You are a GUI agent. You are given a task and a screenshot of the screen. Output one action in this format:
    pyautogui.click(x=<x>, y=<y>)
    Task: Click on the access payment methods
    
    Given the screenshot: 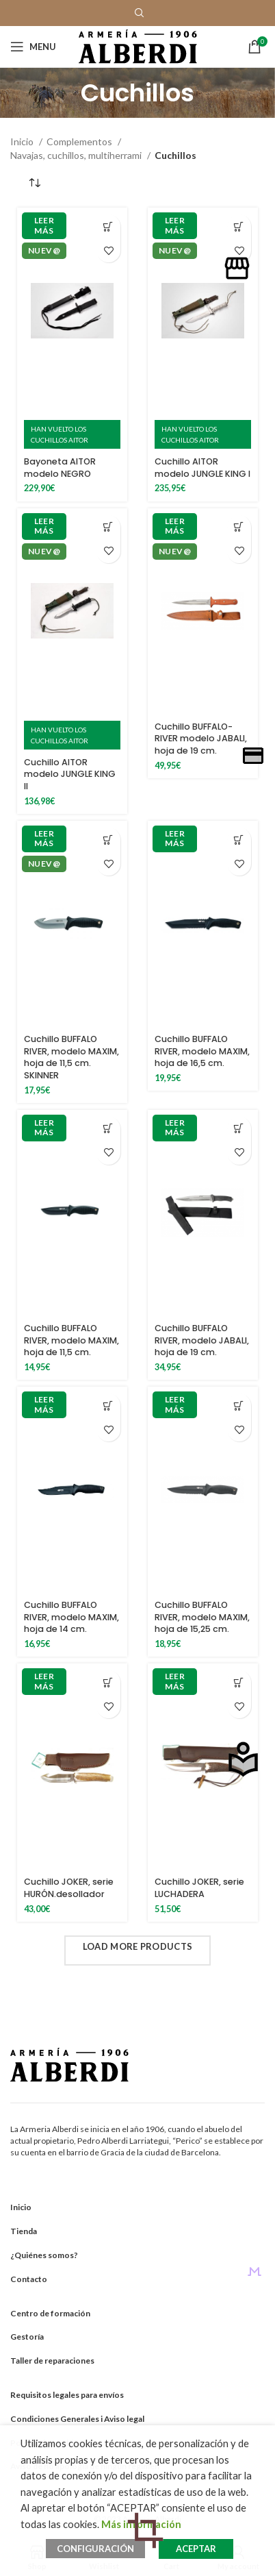 What is the action you would take?
    pyautogui.click(x=253, y=756)
    